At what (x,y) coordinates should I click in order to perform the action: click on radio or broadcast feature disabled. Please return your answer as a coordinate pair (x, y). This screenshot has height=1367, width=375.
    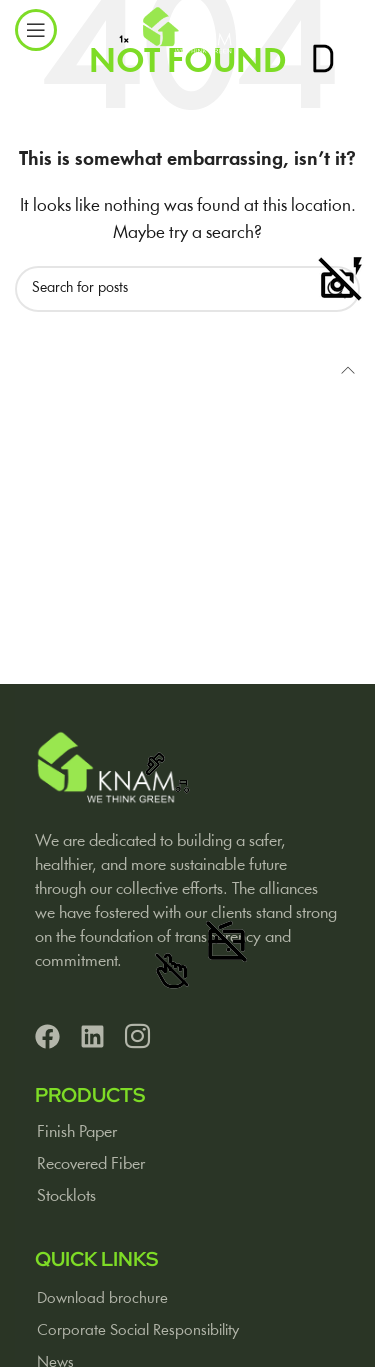
    Looking at the image, I should click on (226, 941).